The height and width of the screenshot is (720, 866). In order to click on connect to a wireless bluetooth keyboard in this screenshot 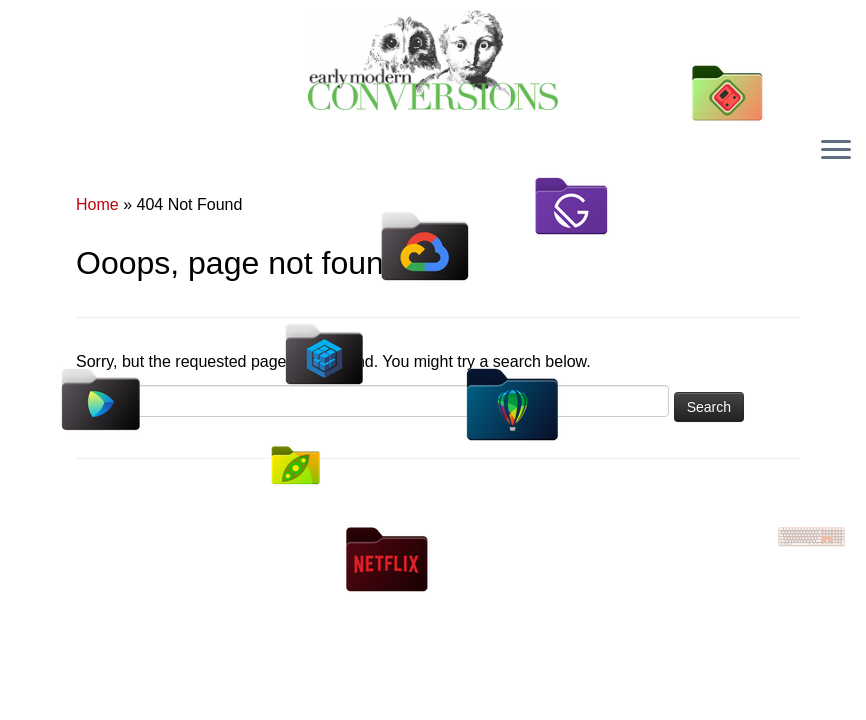, I will do `click(811, 536)`.